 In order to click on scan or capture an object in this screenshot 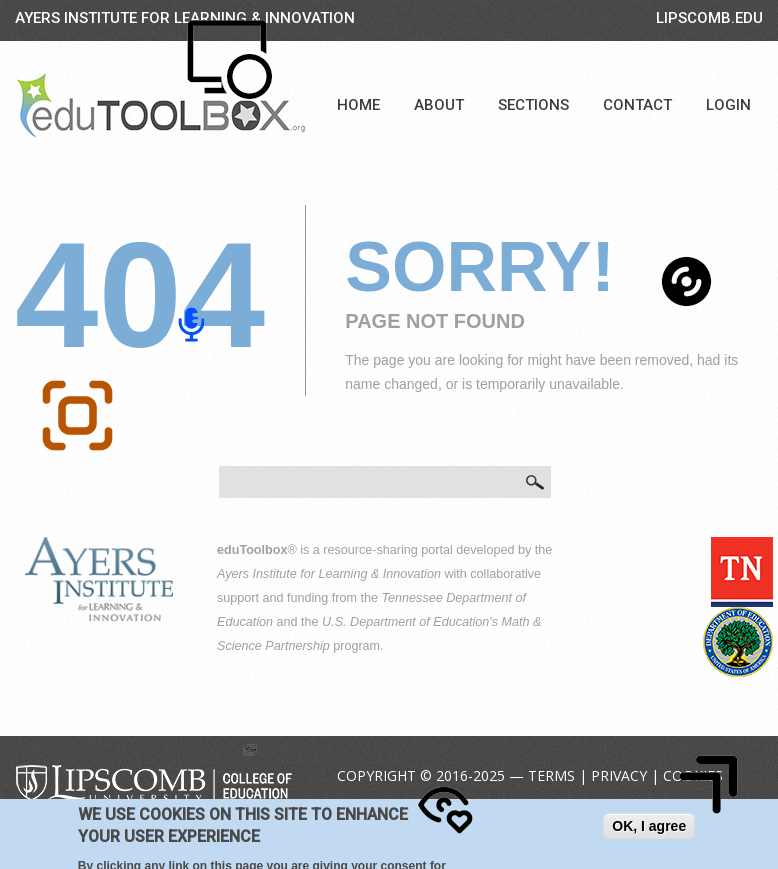, I will do `click(77, 415)`.